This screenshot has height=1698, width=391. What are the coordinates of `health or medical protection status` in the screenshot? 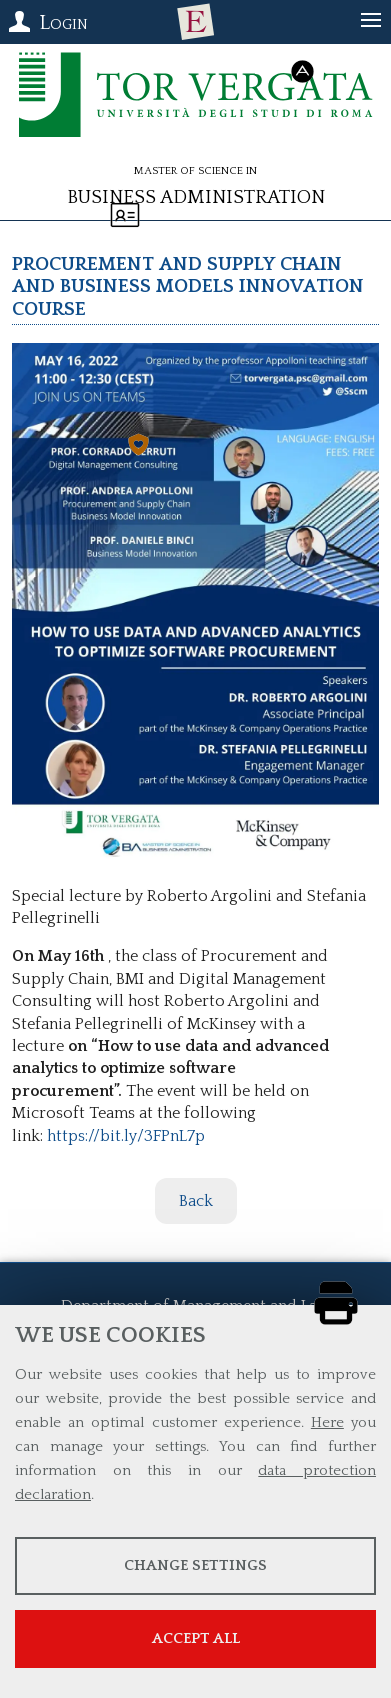 It's located at (138, 444).